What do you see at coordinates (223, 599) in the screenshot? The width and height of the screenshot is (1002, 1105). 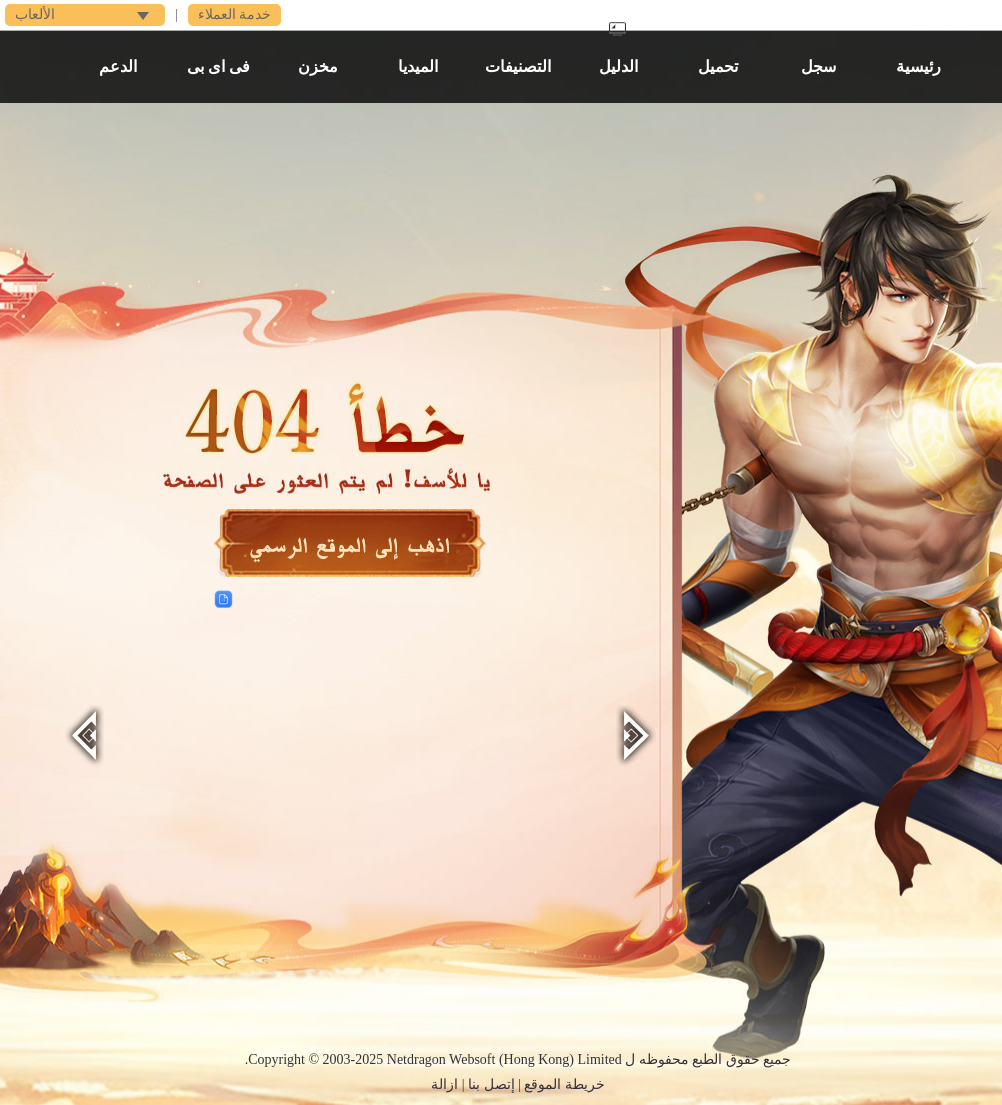 I see `configure default apps for file types` at bounding box center [223, 599].